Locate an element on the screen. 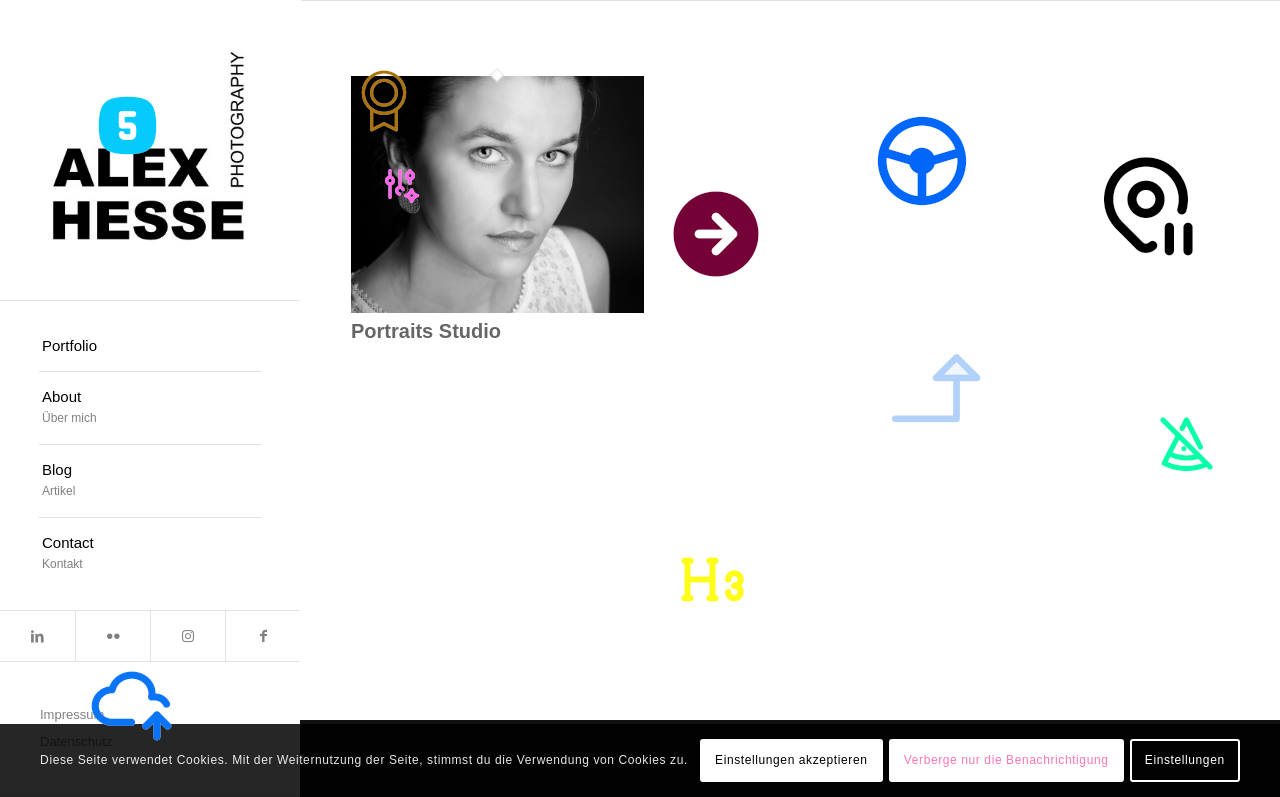  indicates step 5 in a numbered sequence is located at coordinates (127, 125).